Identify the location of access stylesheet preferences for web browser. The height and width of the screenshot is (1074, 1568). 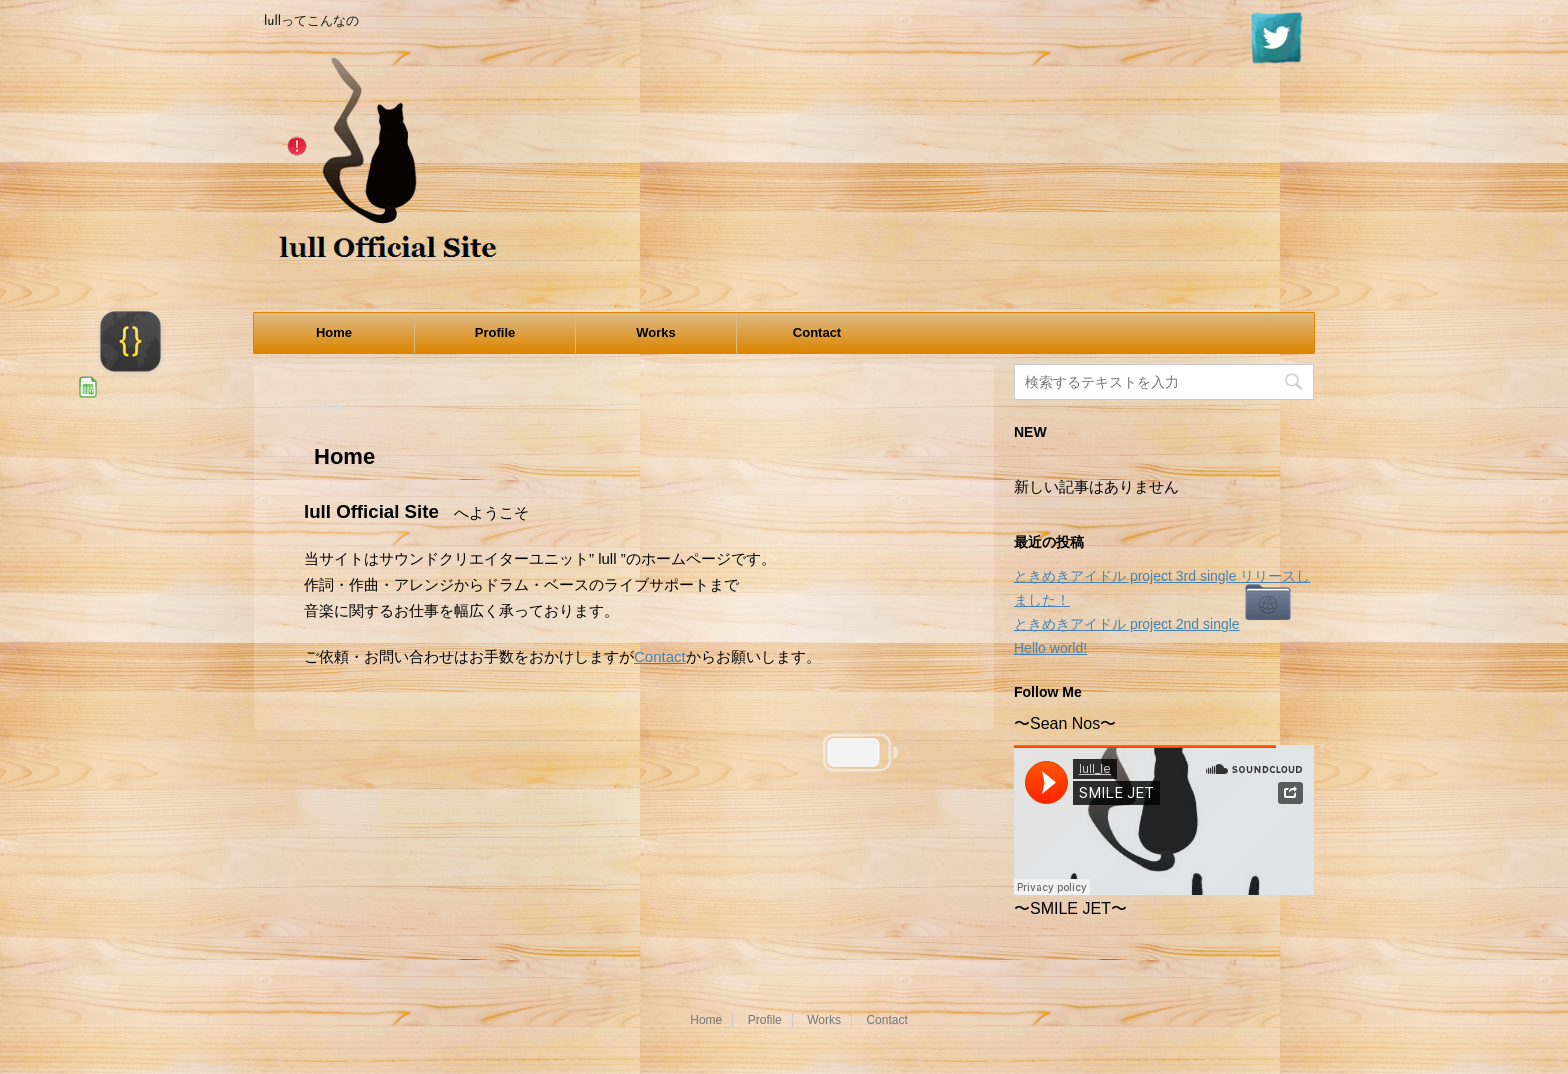
(130, 342).